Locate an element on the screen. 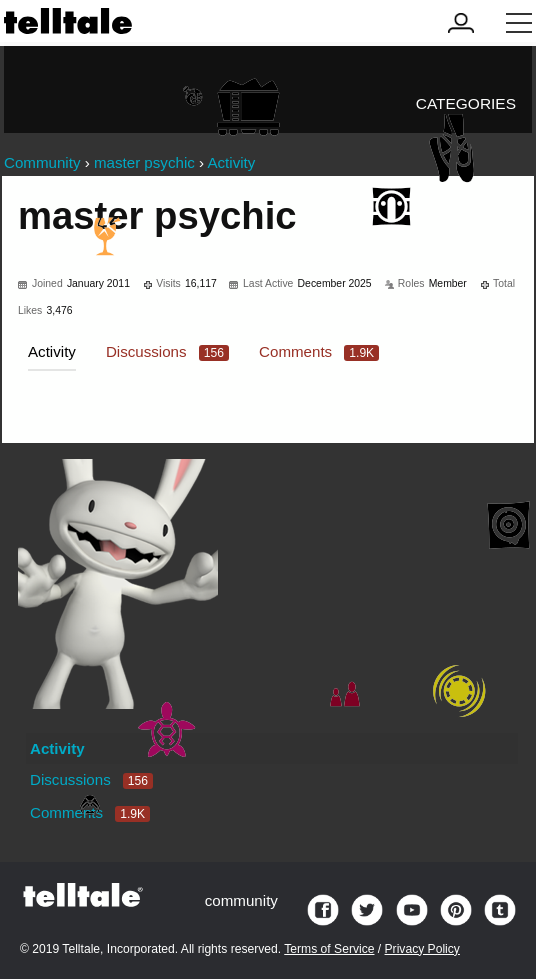  indicates motion detection is active is located at coordinates (459, 691).